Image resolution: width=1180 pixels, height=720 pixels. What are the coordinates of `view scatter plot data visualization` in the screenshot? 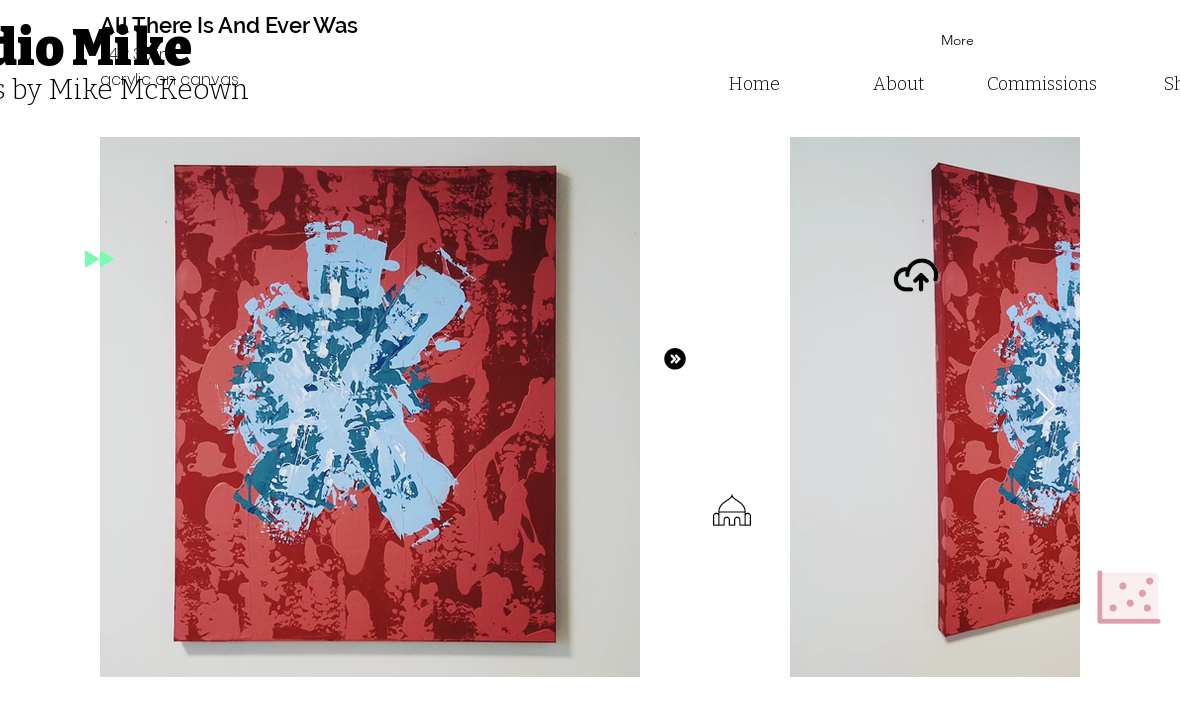 It's located at (1129, 597).